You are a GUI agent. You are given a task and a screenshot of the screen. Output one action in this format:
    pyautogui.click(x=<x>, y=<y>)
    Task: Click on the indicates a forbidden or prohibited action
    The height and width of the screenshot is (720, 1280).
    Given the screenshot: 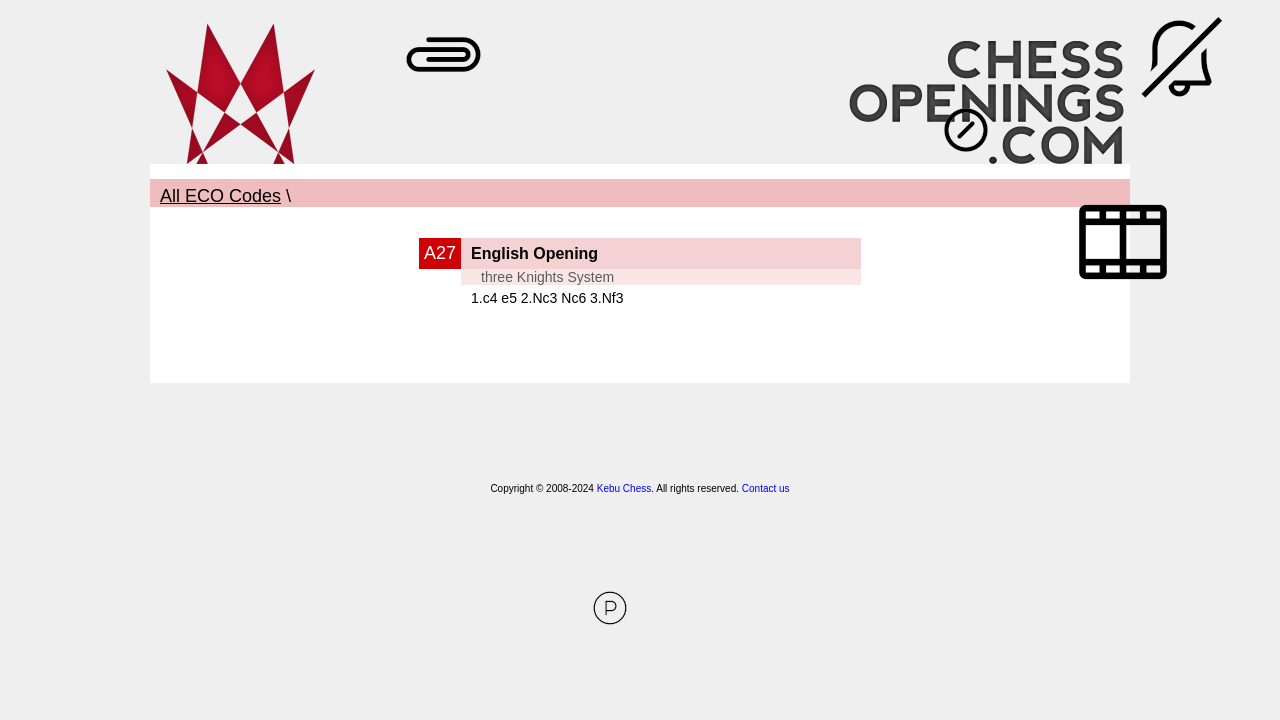 What is the action you would take?
    pyautogui.click(x=966, y=130)
    